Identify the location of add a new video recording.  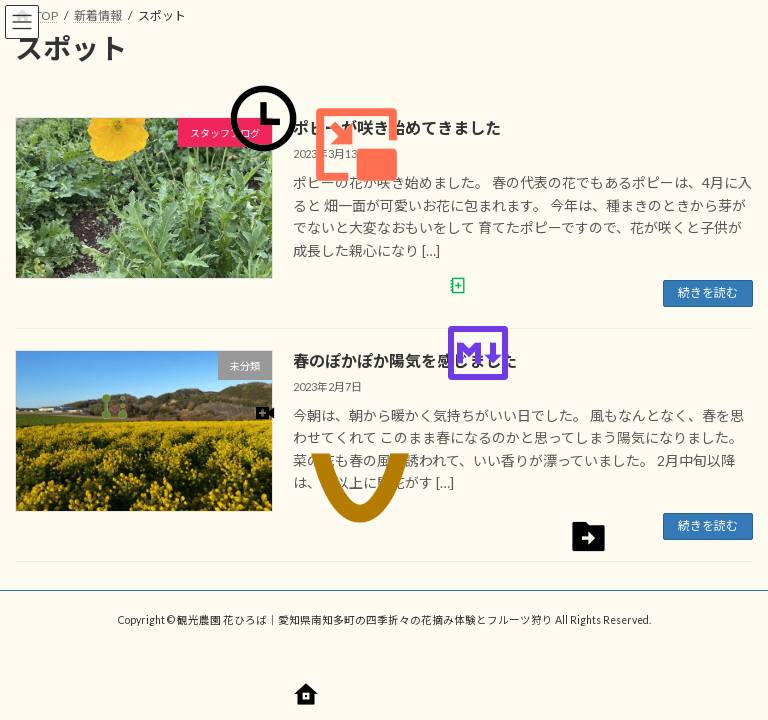
(265, 413).